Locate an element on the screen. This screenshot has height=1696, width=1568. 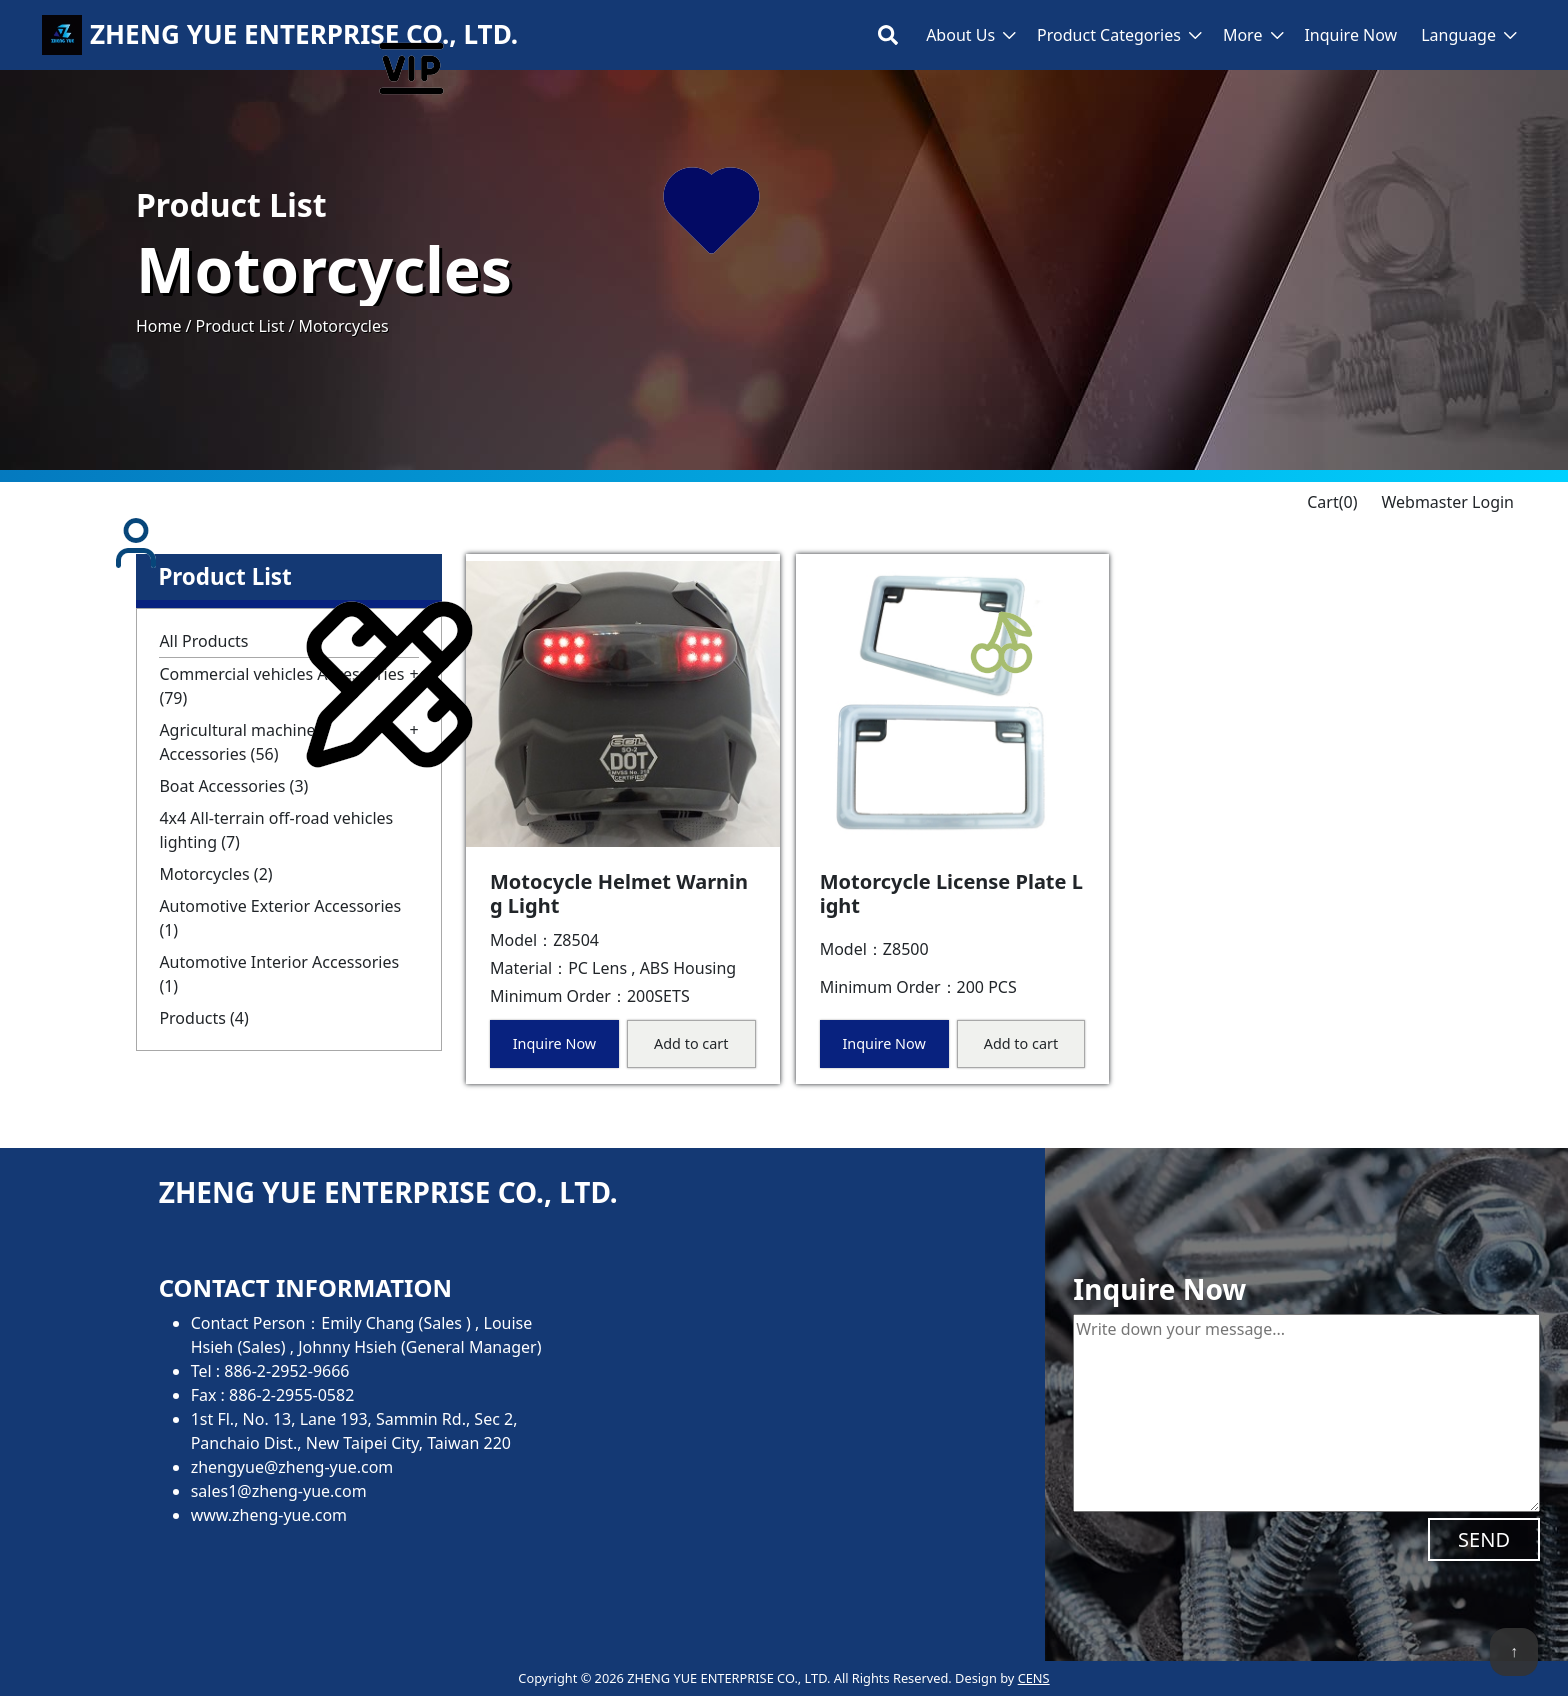
indicates fruit or food category is located at coordinates (1001, 642).